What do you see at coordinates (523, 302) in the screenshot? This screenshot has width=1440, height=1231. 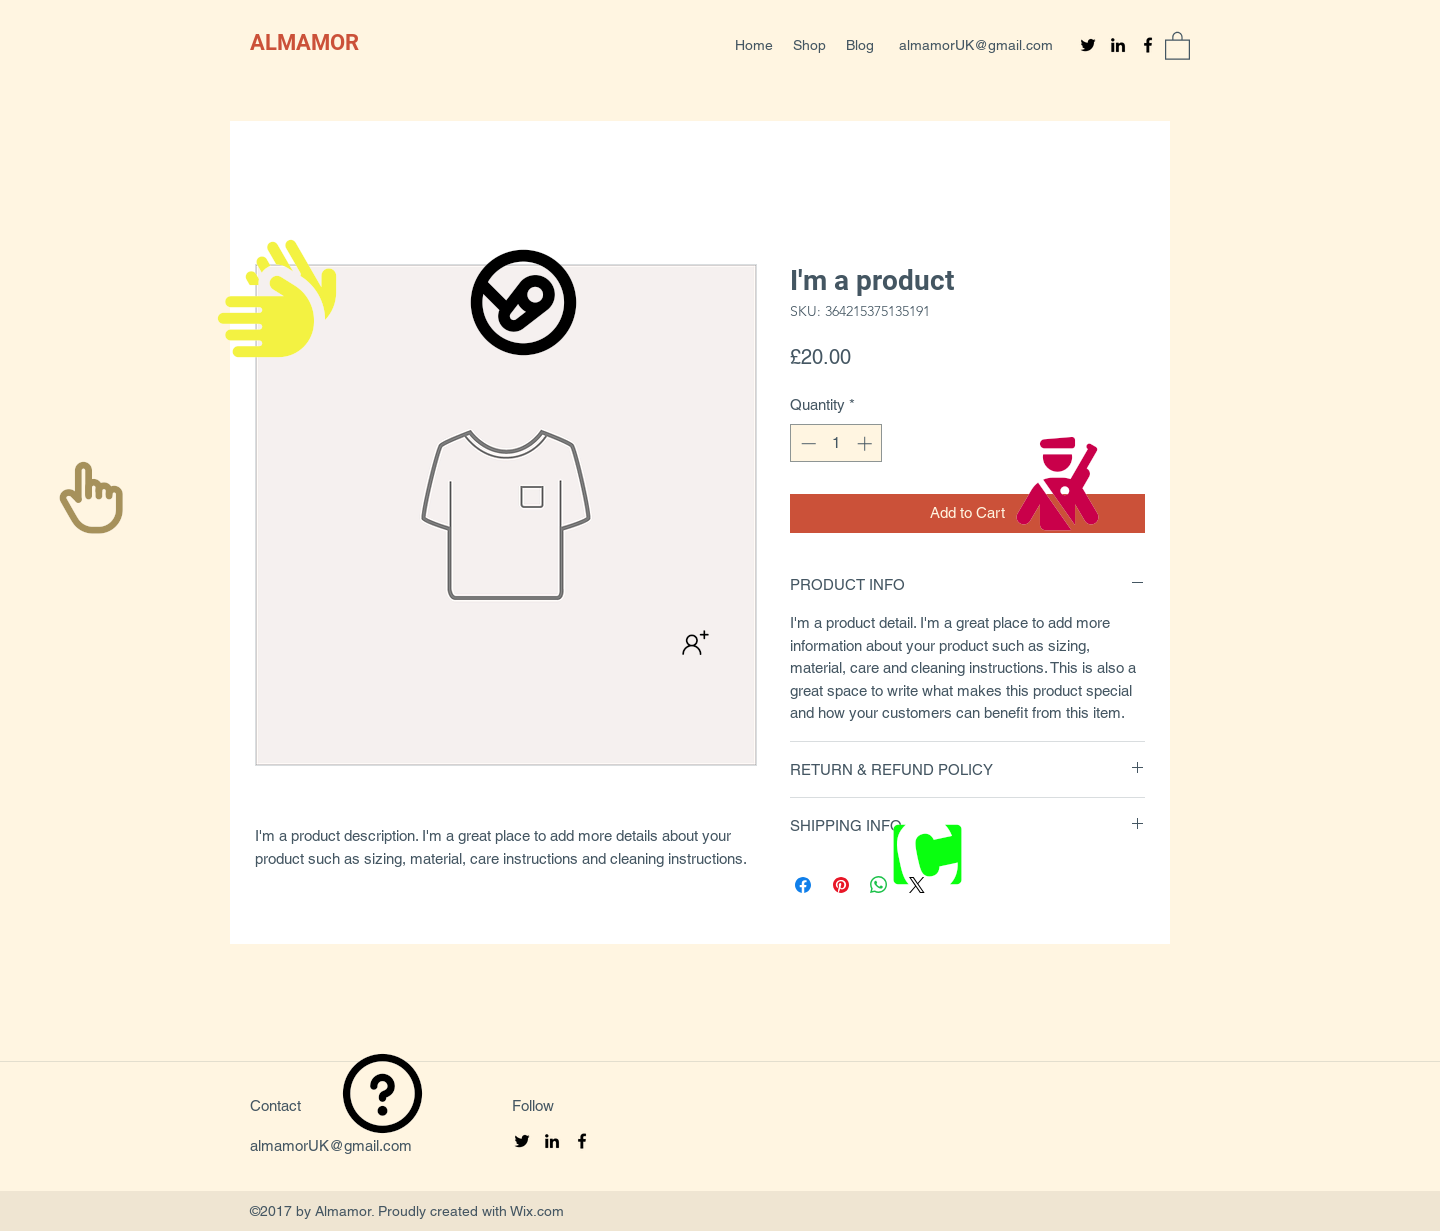 I see `open steam gaming platform` at bounding box center [523, 302].